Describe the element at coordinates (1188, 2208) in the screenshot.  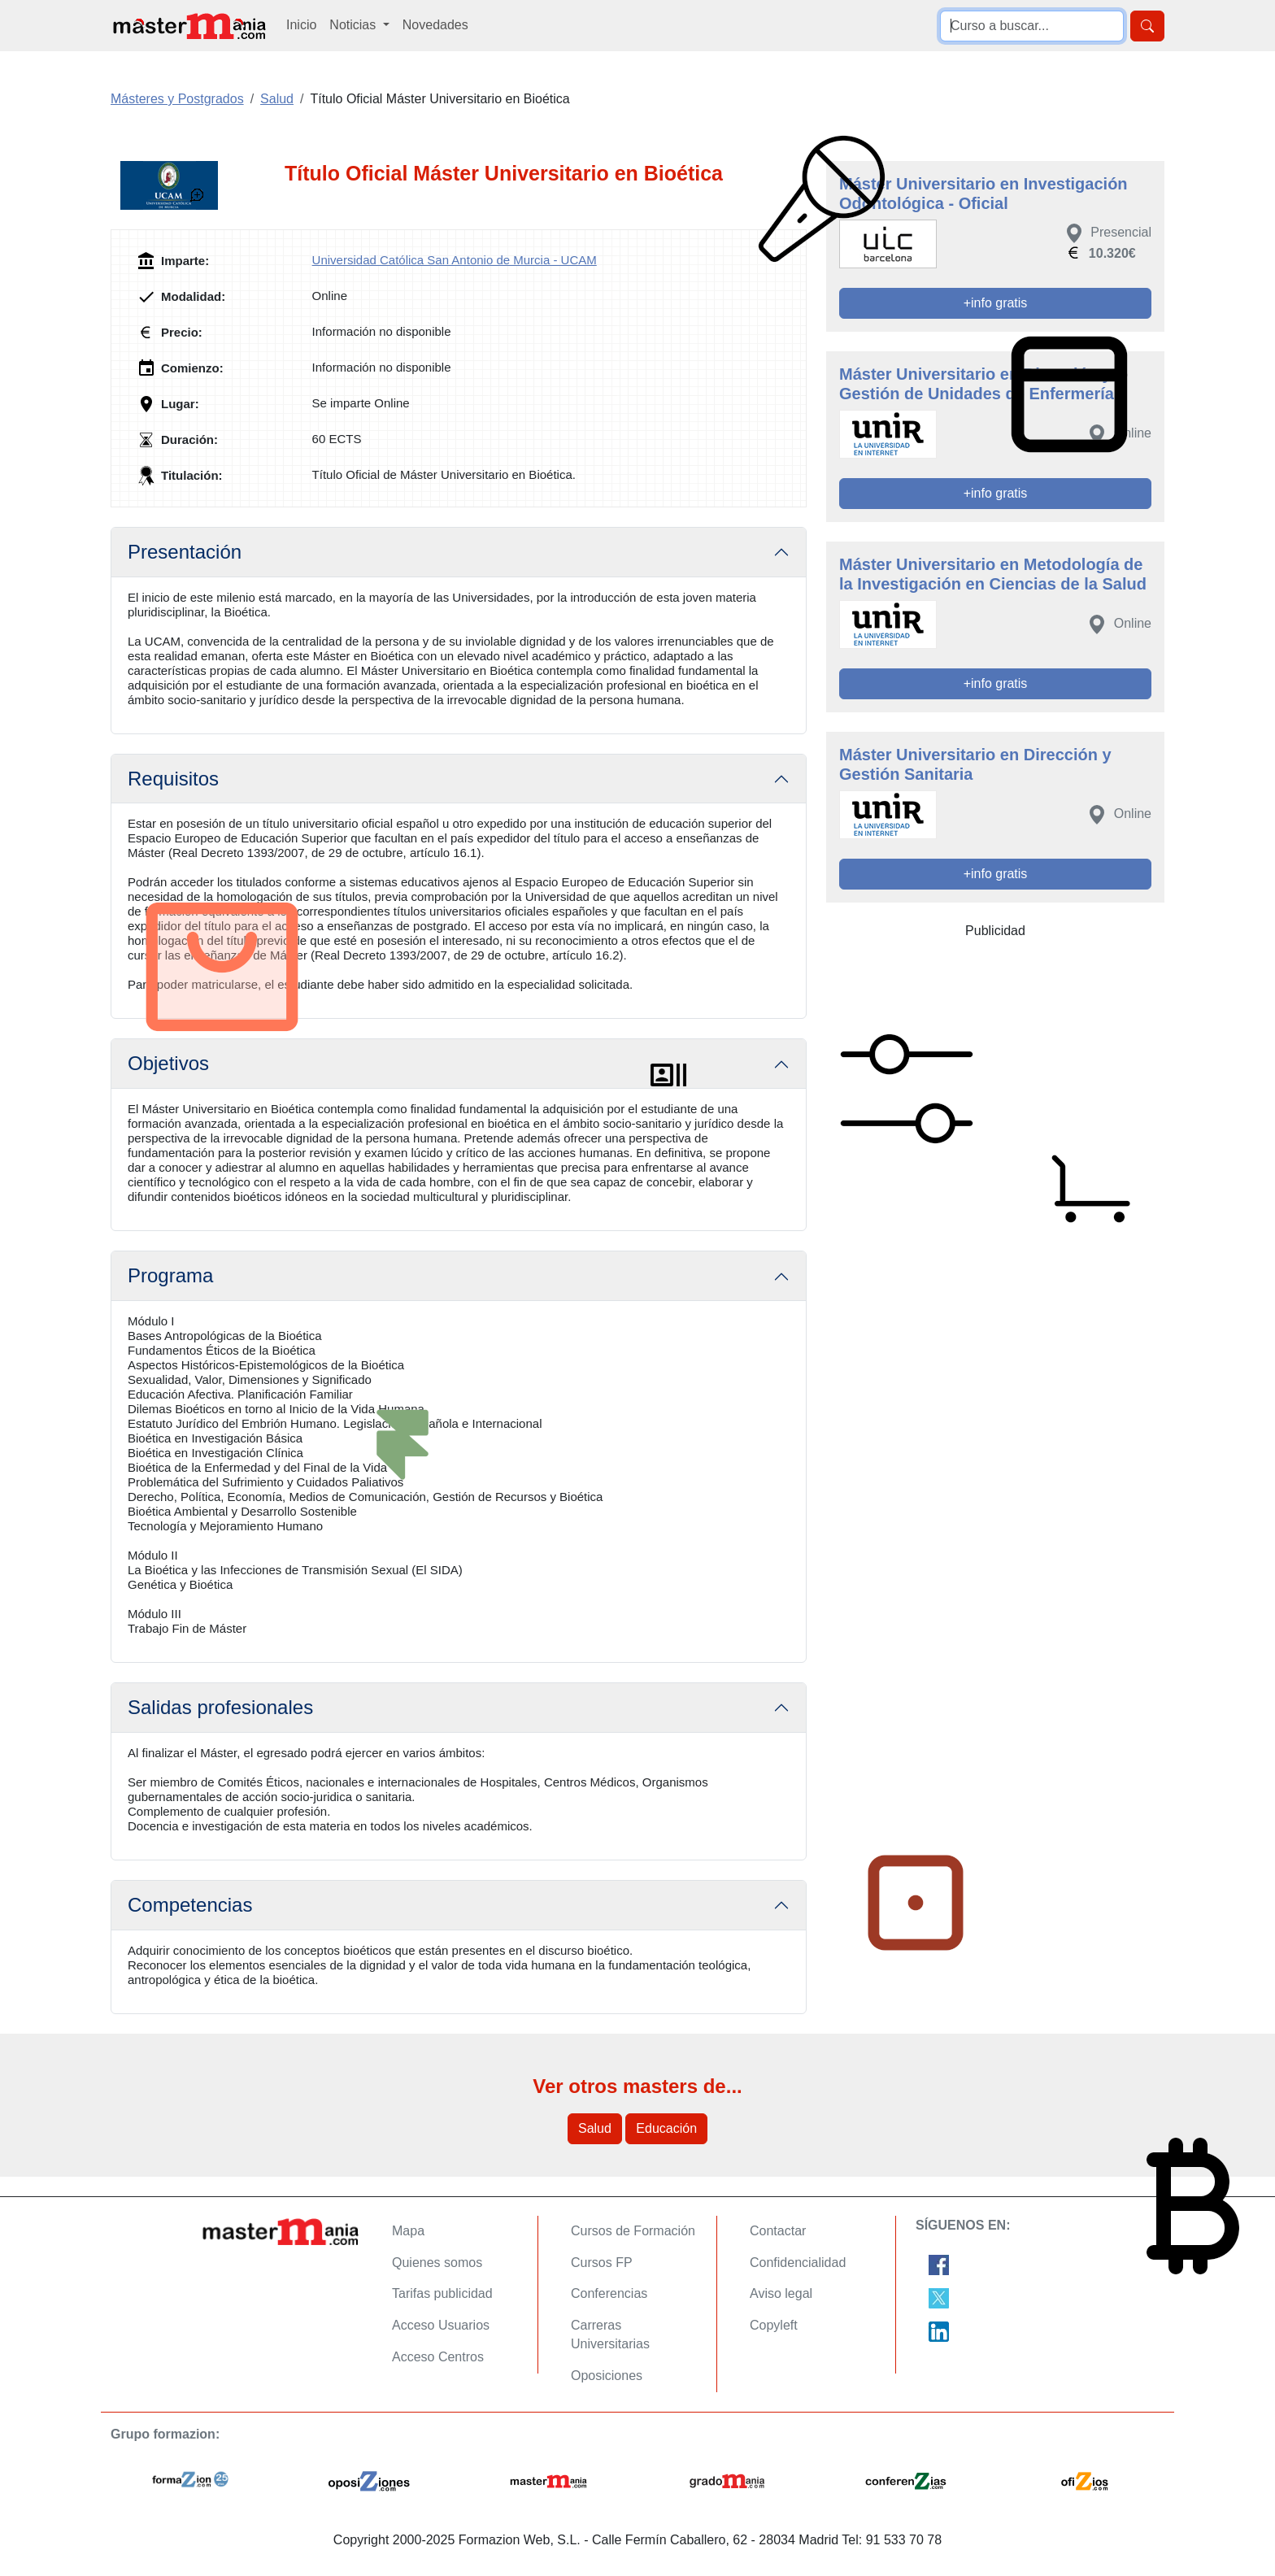
I see `view bitcoin balance or wallet` at that location.